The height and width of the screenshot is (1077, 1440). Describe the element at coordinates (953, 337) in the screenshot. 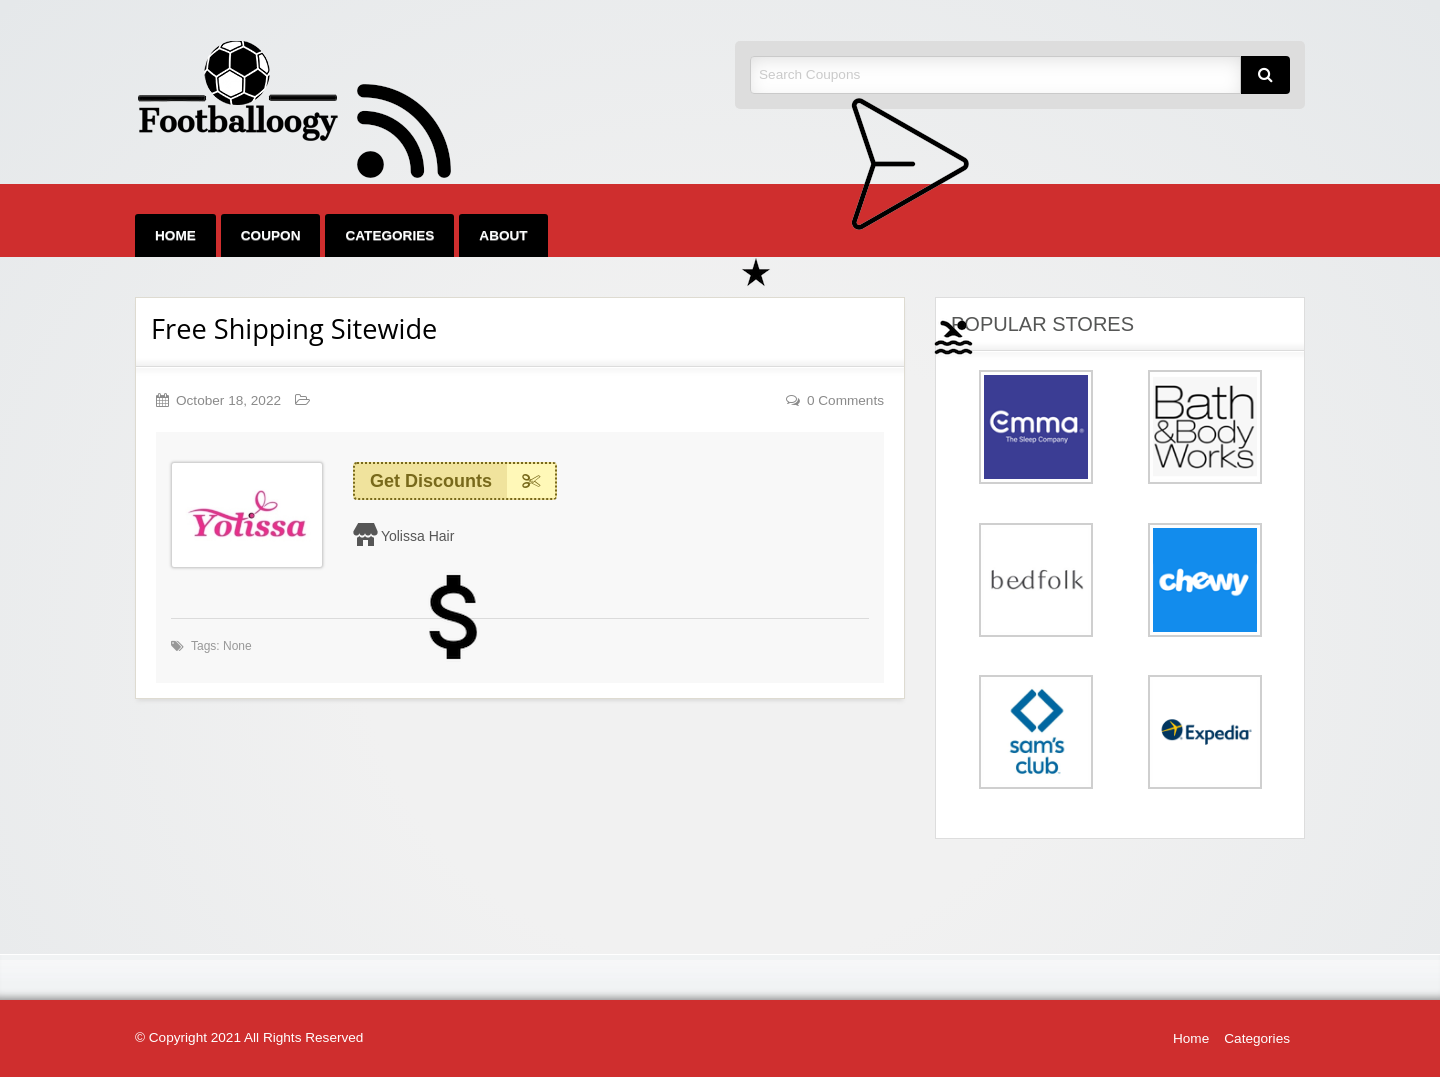

I see `view pool or swimming amenities` at that location.